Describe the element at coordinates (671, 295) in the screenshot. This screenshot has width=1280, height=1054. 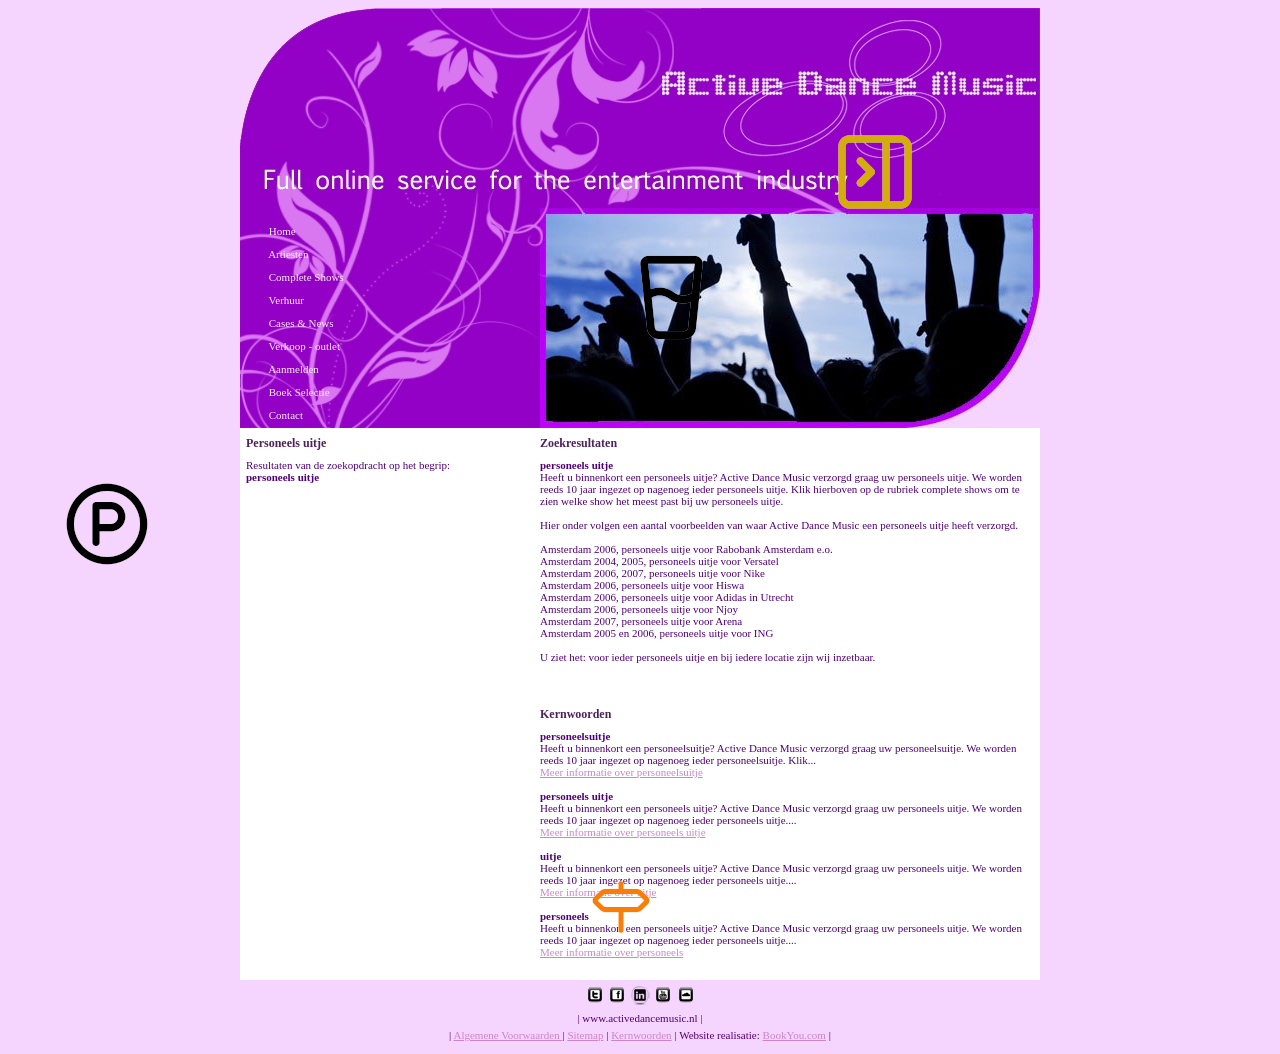
I see `track your daily water intake` at that location.